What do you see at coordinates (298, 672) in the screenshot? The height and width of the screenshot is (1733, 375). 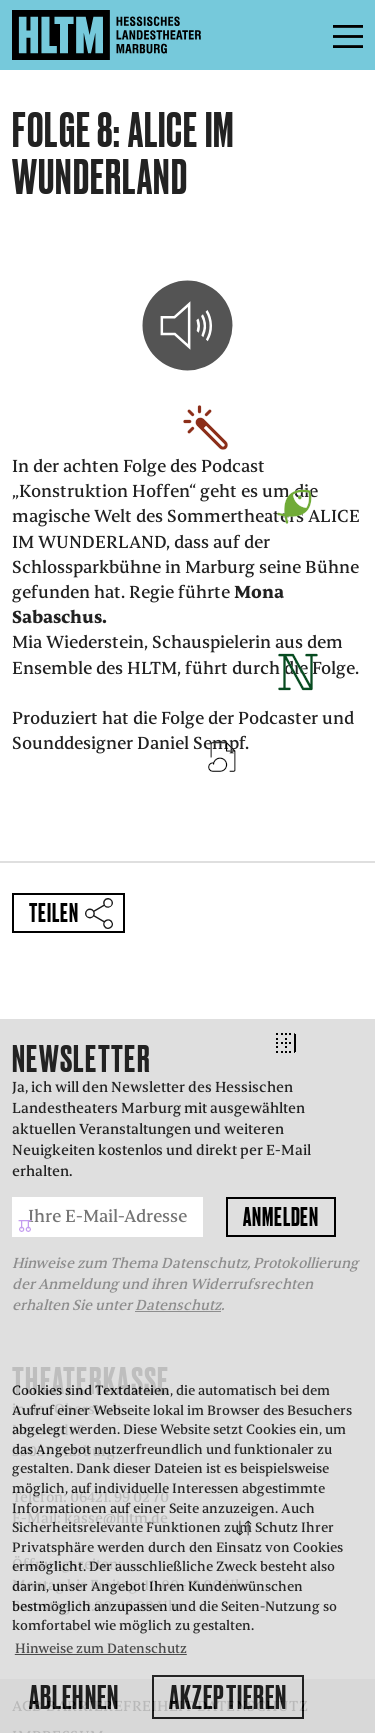 I see `open notion app` at bounding box center [298, 672].